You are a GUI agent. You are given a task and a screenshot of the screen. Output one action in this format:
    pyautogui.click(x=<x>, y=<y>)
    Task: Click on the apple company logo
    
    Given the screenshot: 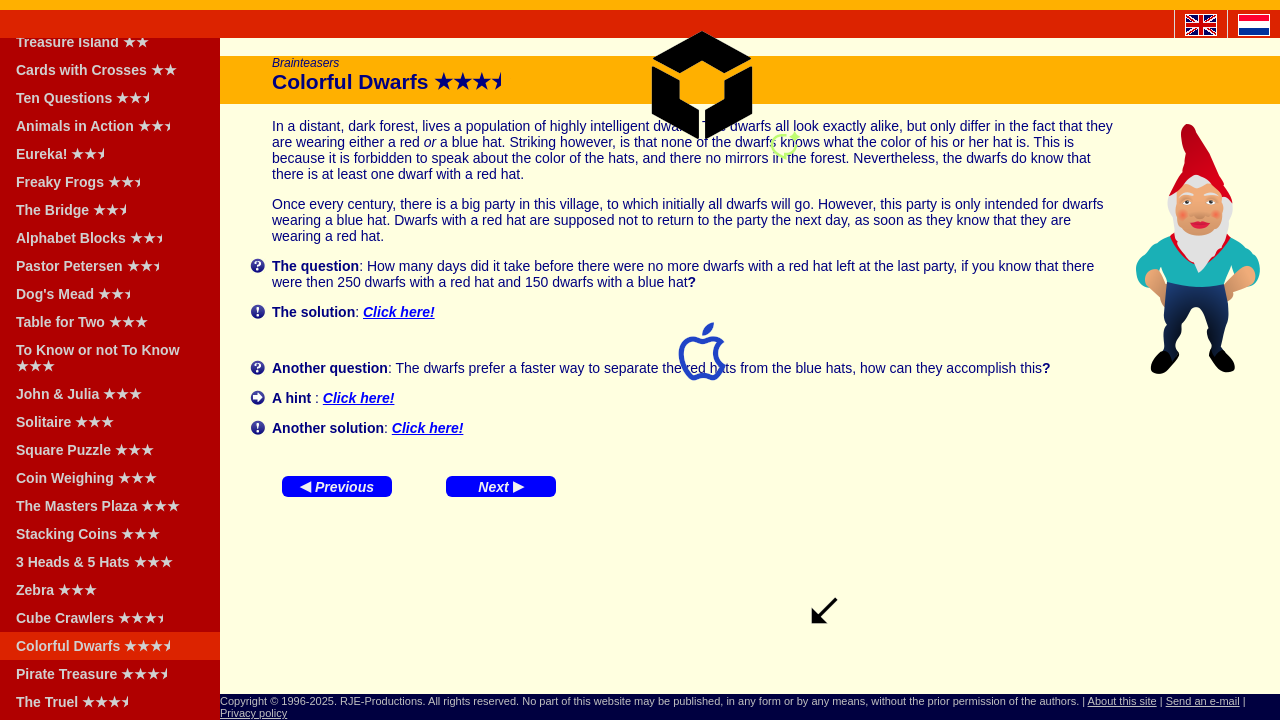 What is the action you would take?
    pyautogui.click(x=703, y=351)
    